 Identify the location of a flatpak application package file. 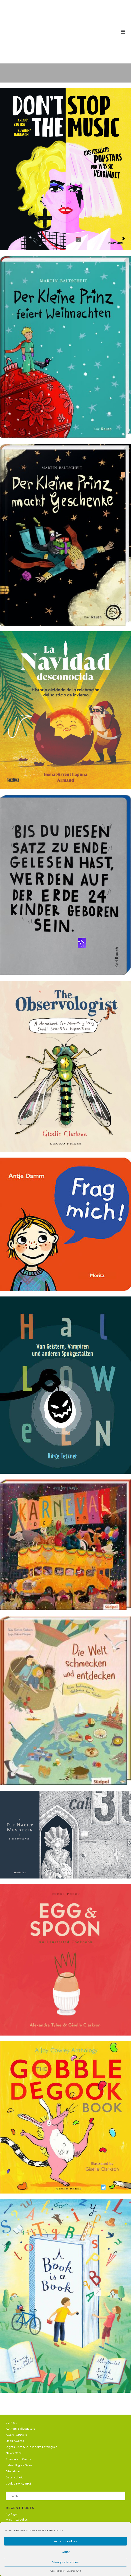
(103, 2187).